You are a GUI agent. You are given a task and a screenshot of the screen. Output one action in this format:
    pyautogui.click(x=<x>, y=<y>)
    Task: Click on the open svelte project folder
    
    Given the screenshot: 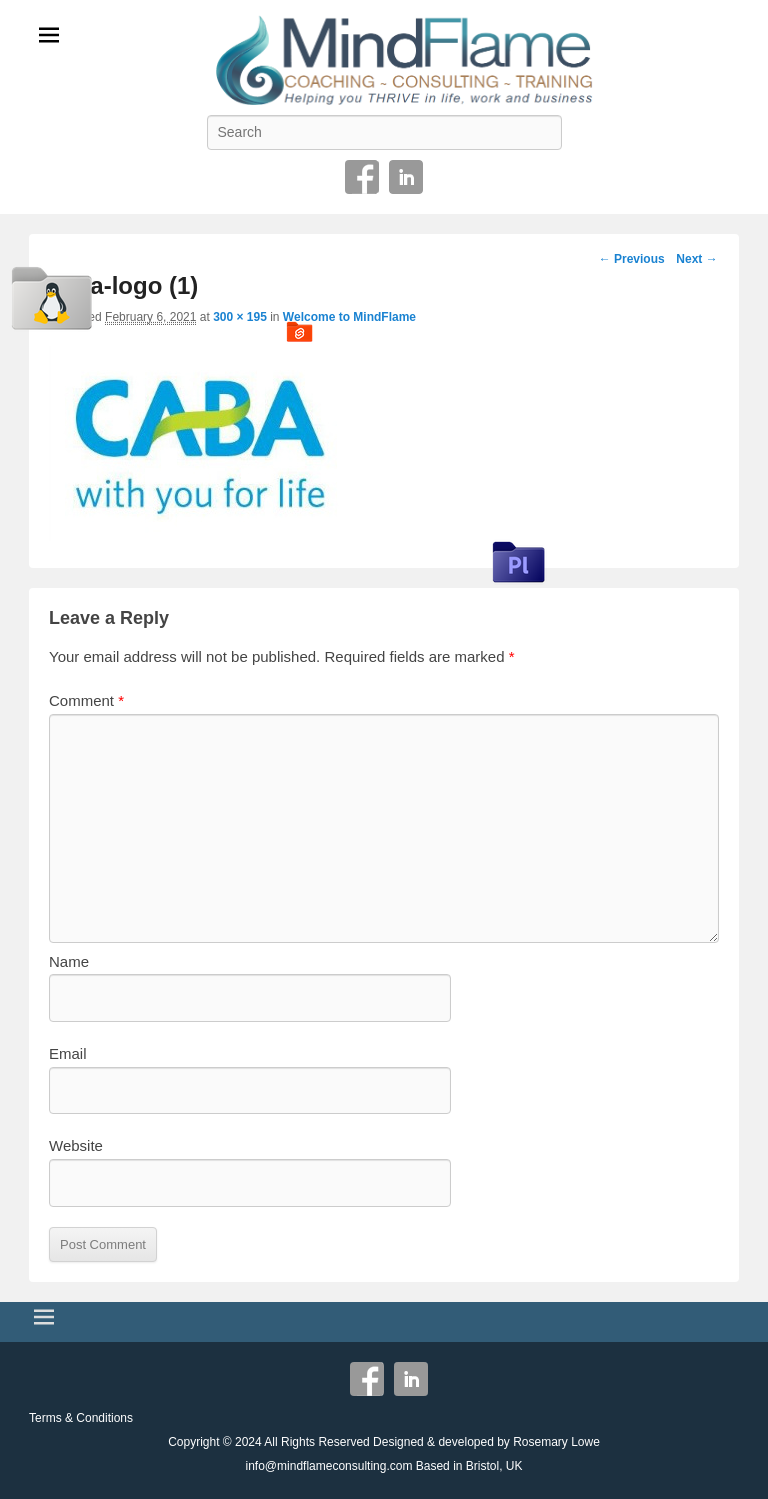 What is the action you would take?
    pyautogui.click(x=299, y=332)
    